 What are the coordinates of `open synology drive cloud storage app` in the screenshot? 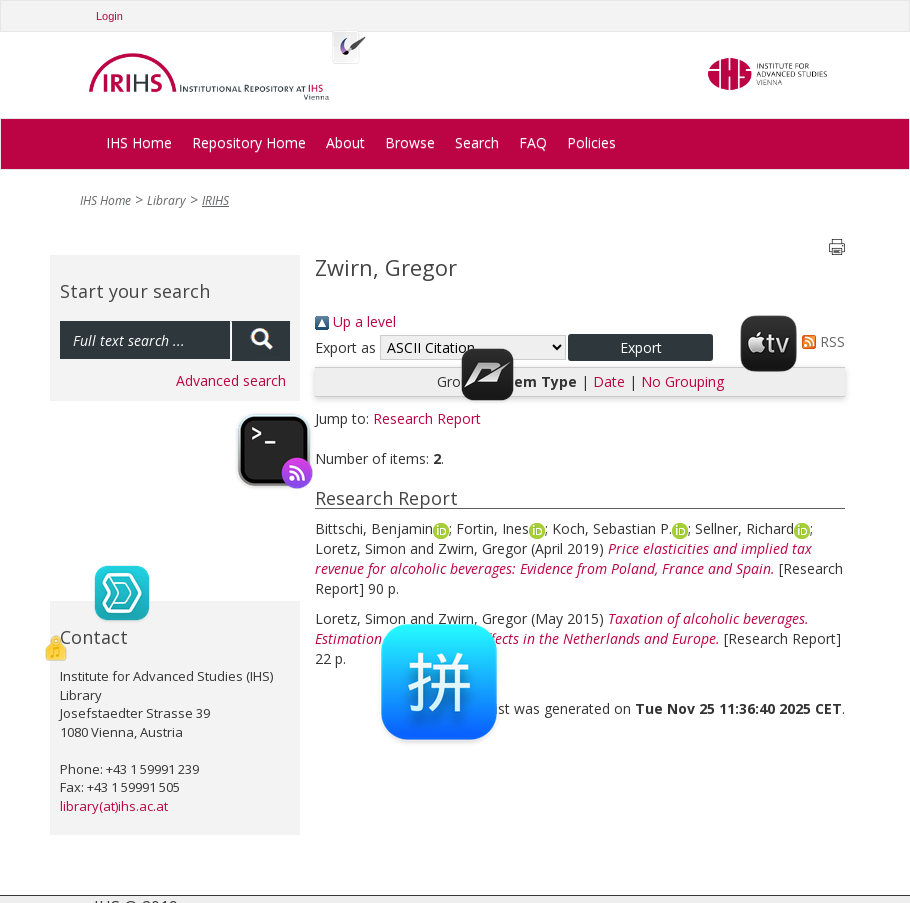 It's located at (122, 593).